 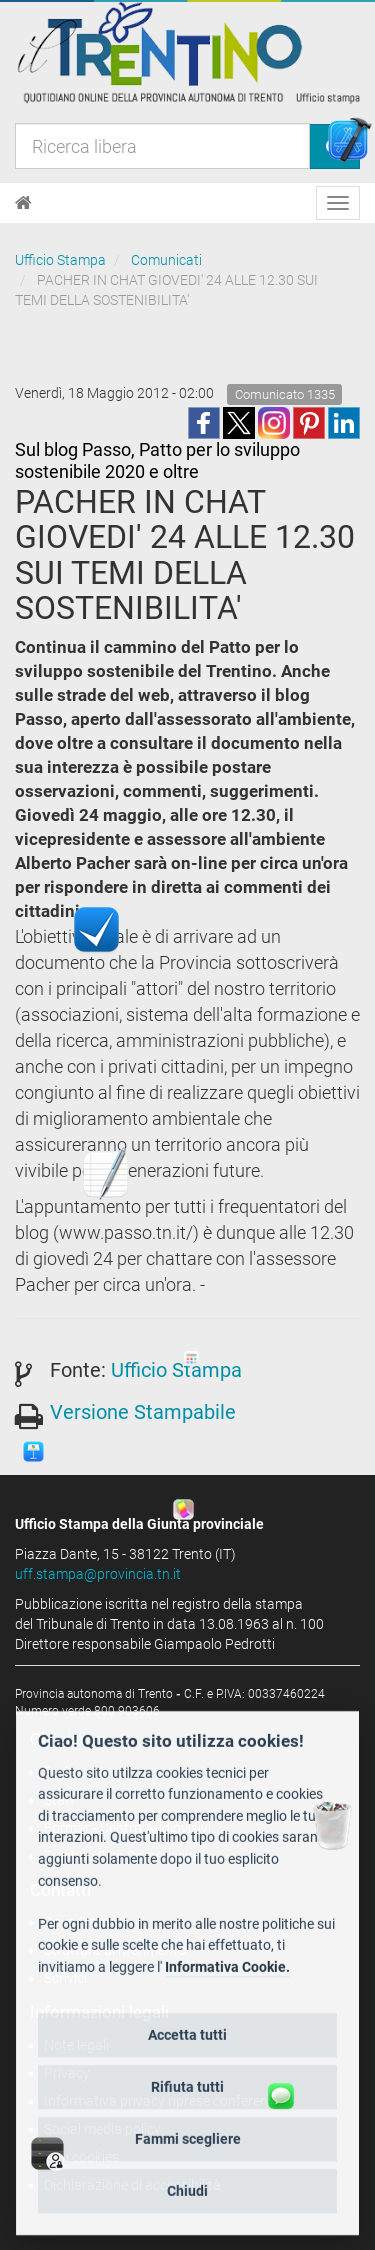 What do you see at coordinates (348, 140) in the screenshot?
I see `open Xcode development environment` at bounding box center [348, 140].